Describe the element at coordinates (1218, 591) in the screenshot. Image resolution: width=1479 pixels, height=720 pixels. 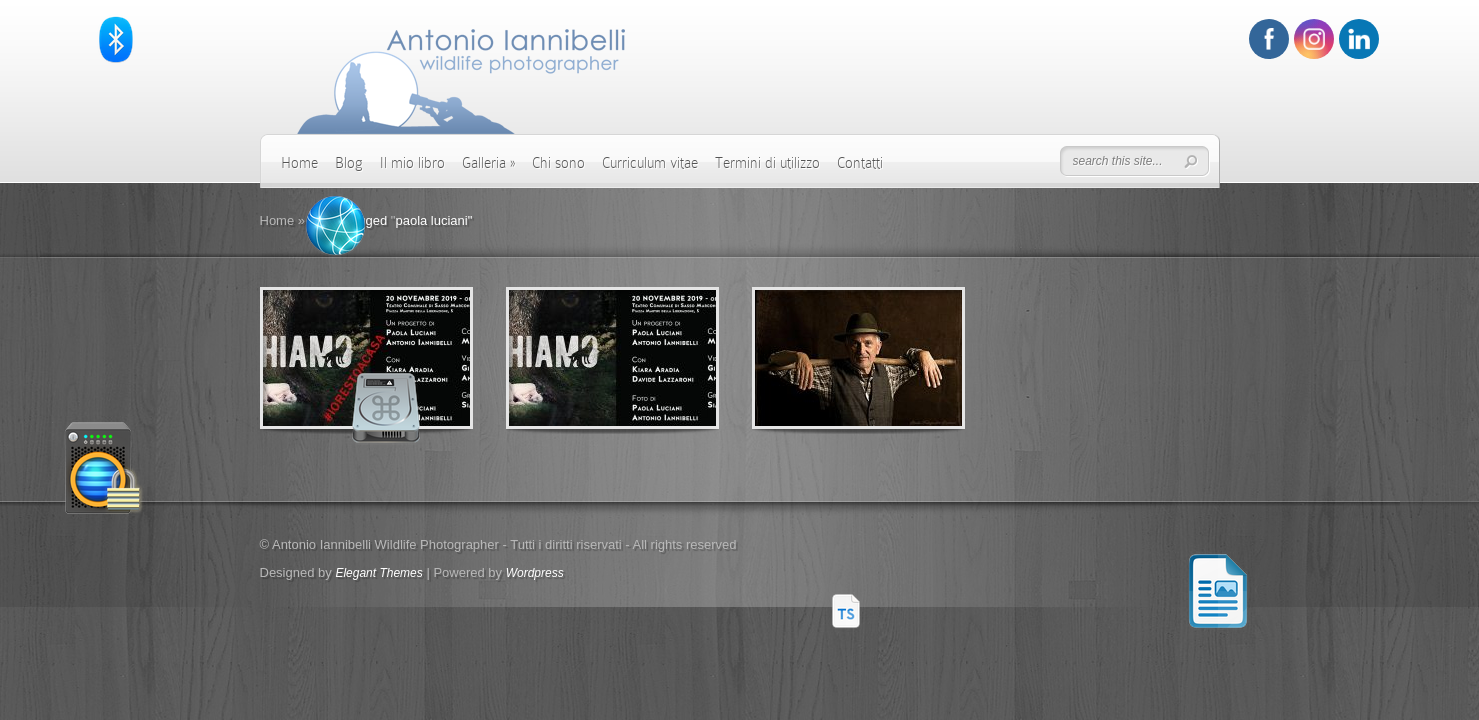
I see `open an opendocument text template file` at that location.